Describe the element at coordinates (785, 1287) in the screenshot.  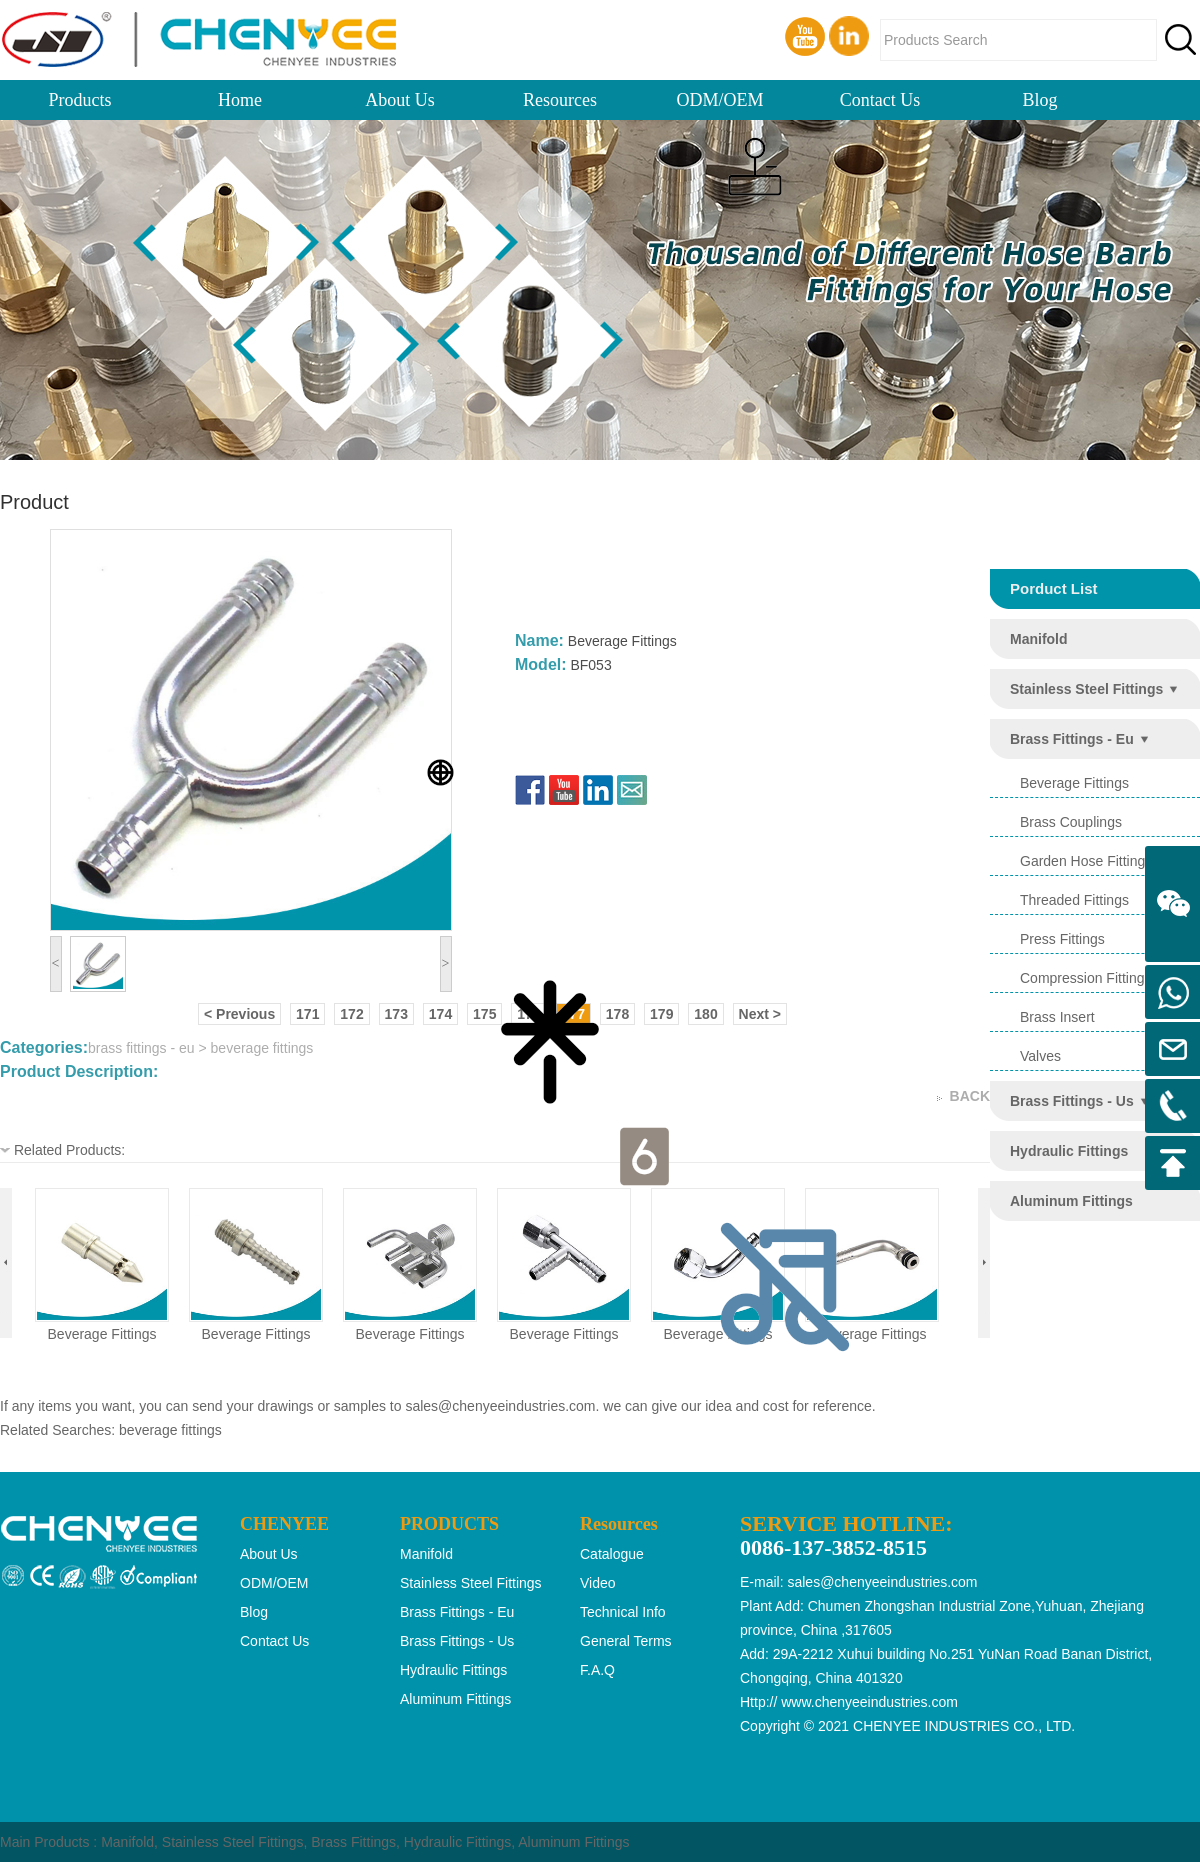
I see `mute or disable music playback` at that location.